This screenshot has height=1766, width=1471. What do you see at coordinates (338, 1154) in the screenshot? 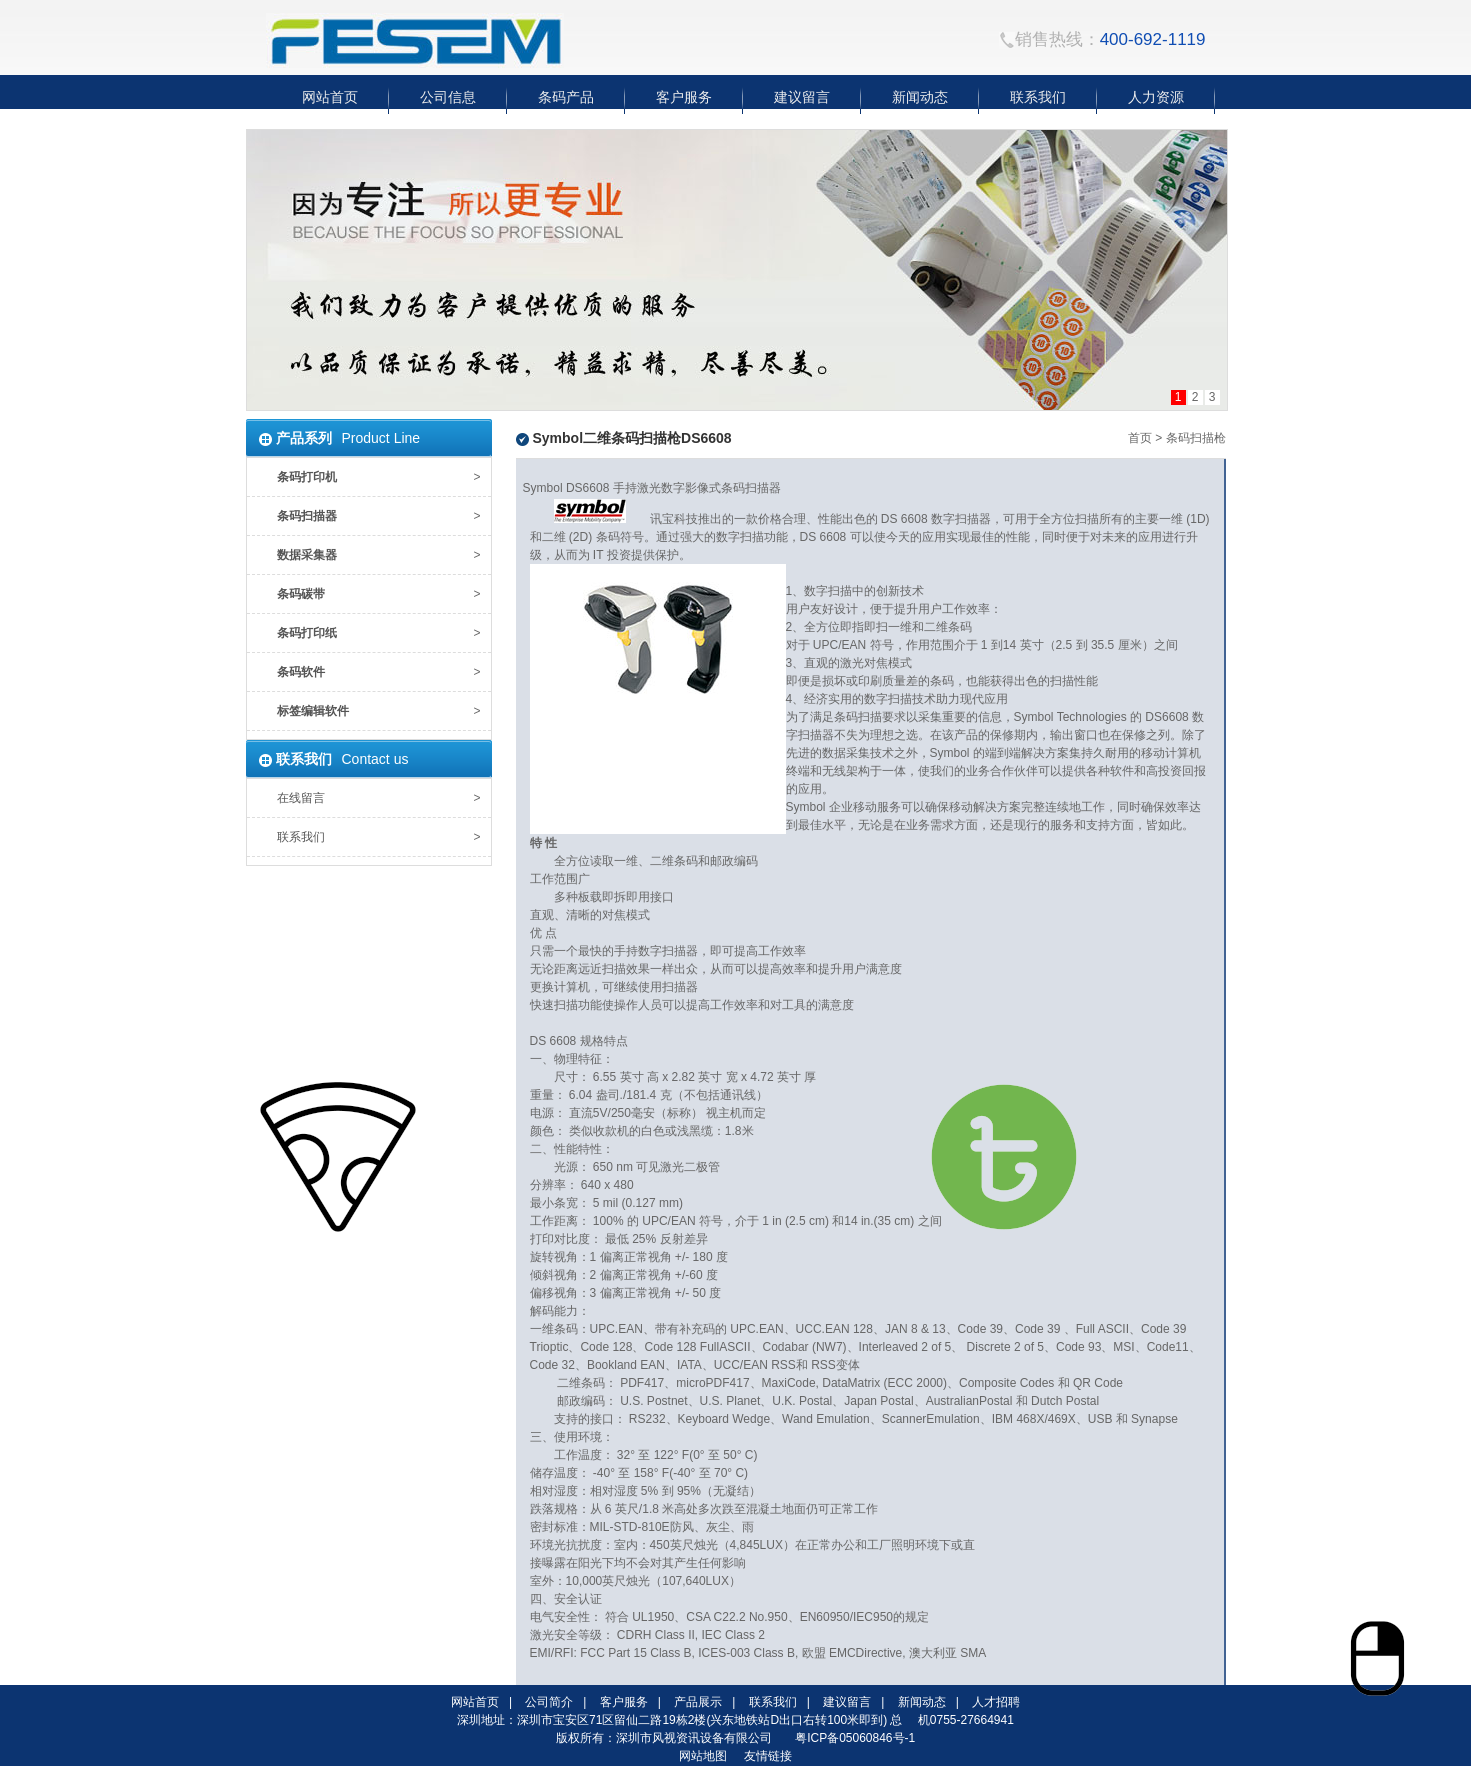
I see `browse food delivery options` at bounding box center [338, 1154].